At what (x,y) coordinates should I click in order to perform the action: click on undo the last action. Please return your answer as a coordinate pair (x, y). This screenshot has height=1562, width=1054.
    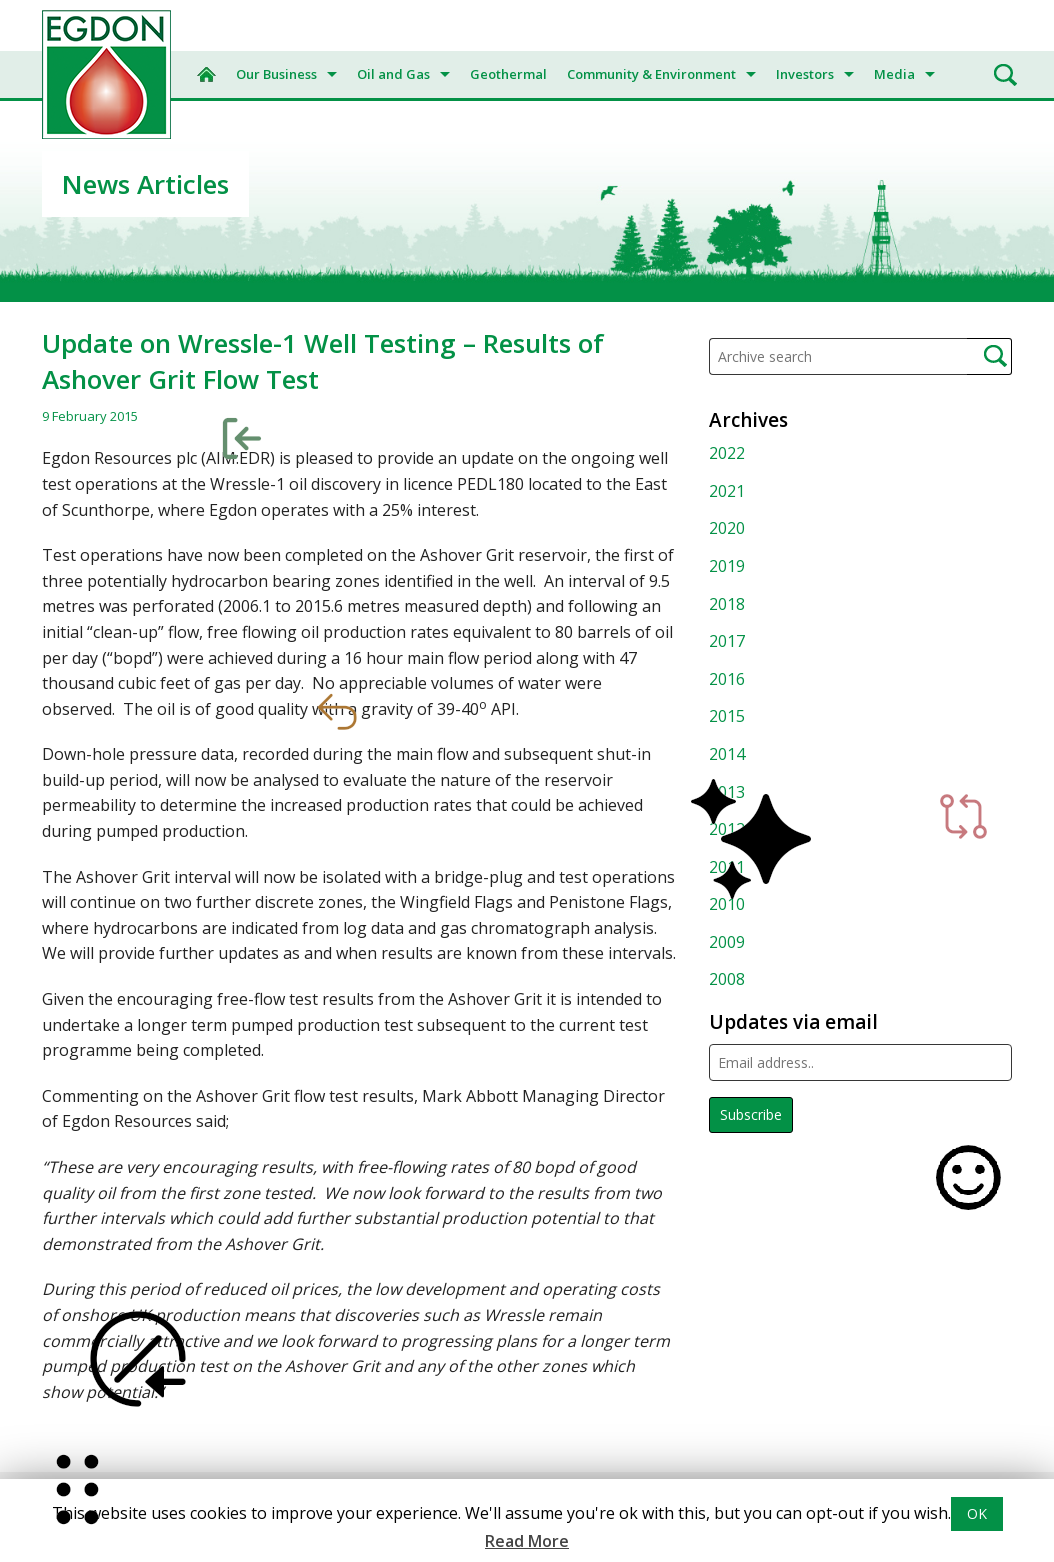
    Looking at the image, I should click on (337, 713).